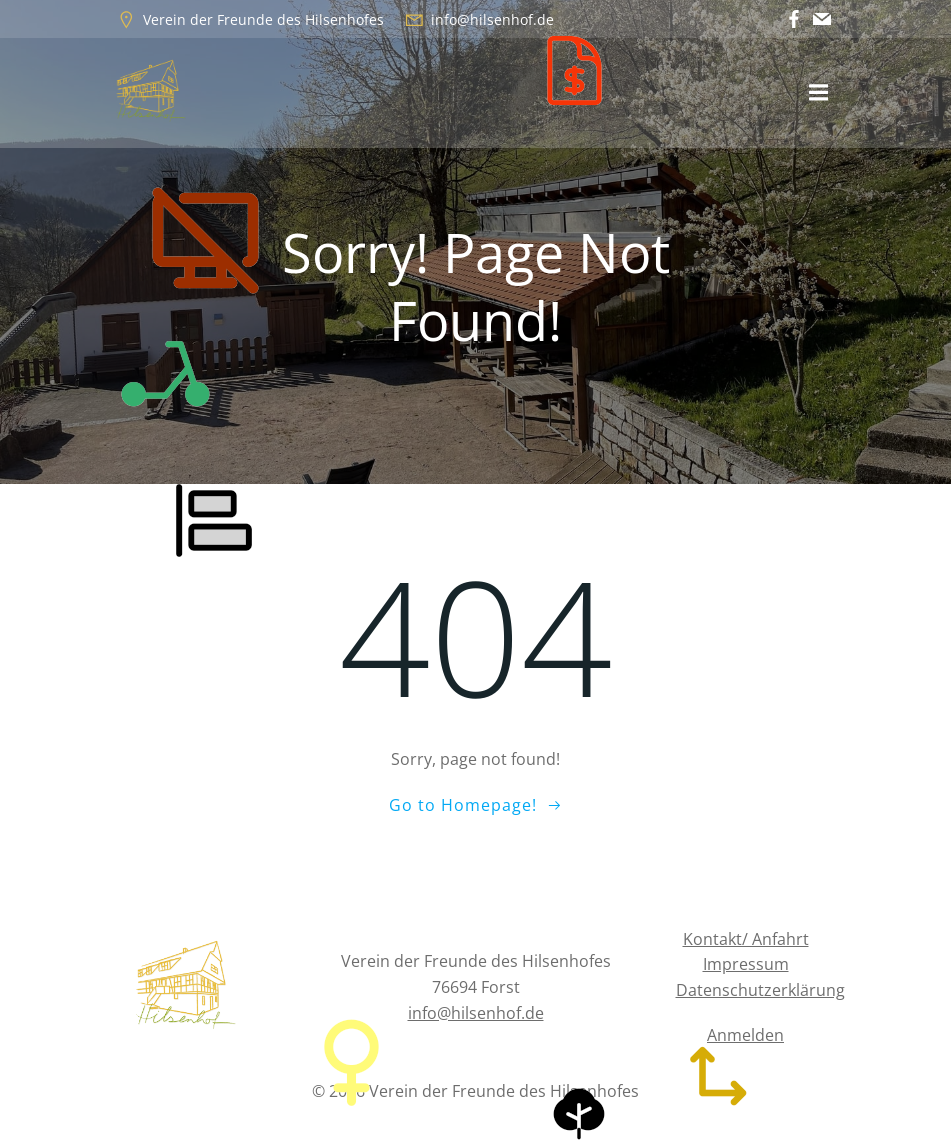 This screenshot has height=1145, width=951. Describe the element at coordinates (574, 70) in the screenshot. I see `view financial document or invoice` at that location.